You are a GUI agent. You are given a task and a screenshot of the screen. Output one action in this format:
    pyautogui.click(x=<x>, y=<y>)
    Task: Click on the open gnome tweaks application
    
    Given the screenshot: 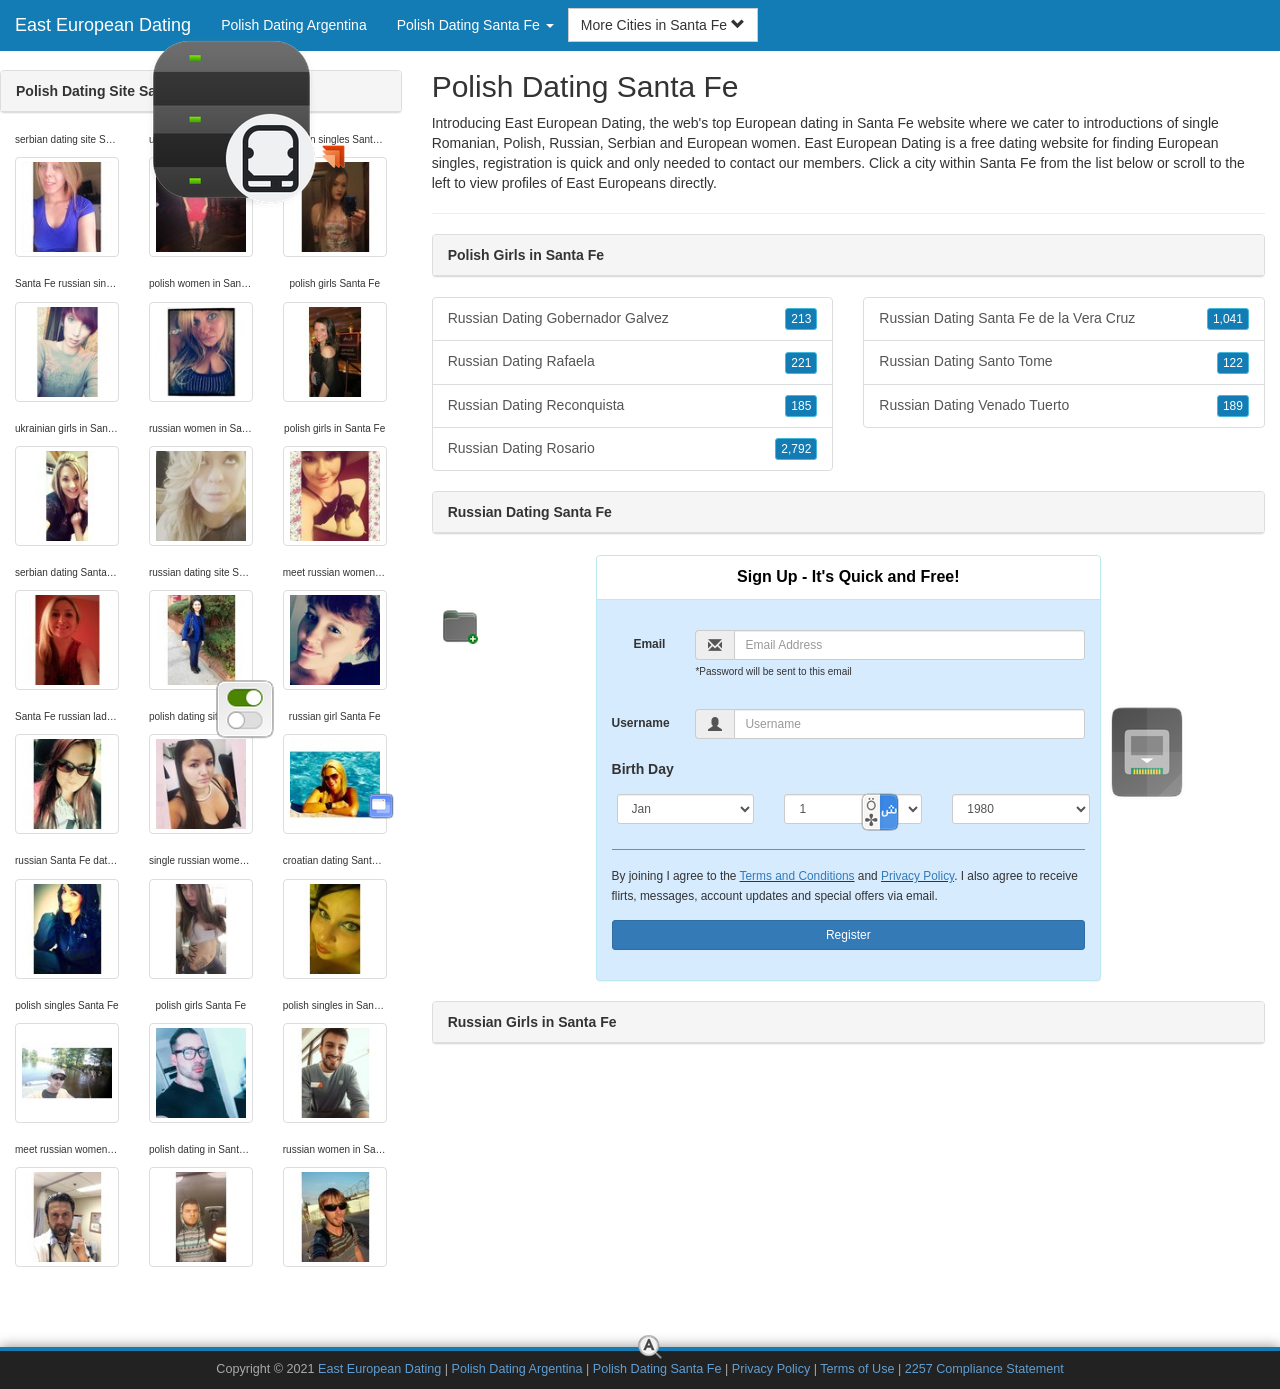 What is the action you would take?
    pyautogui.click(x=245, y=709)
    